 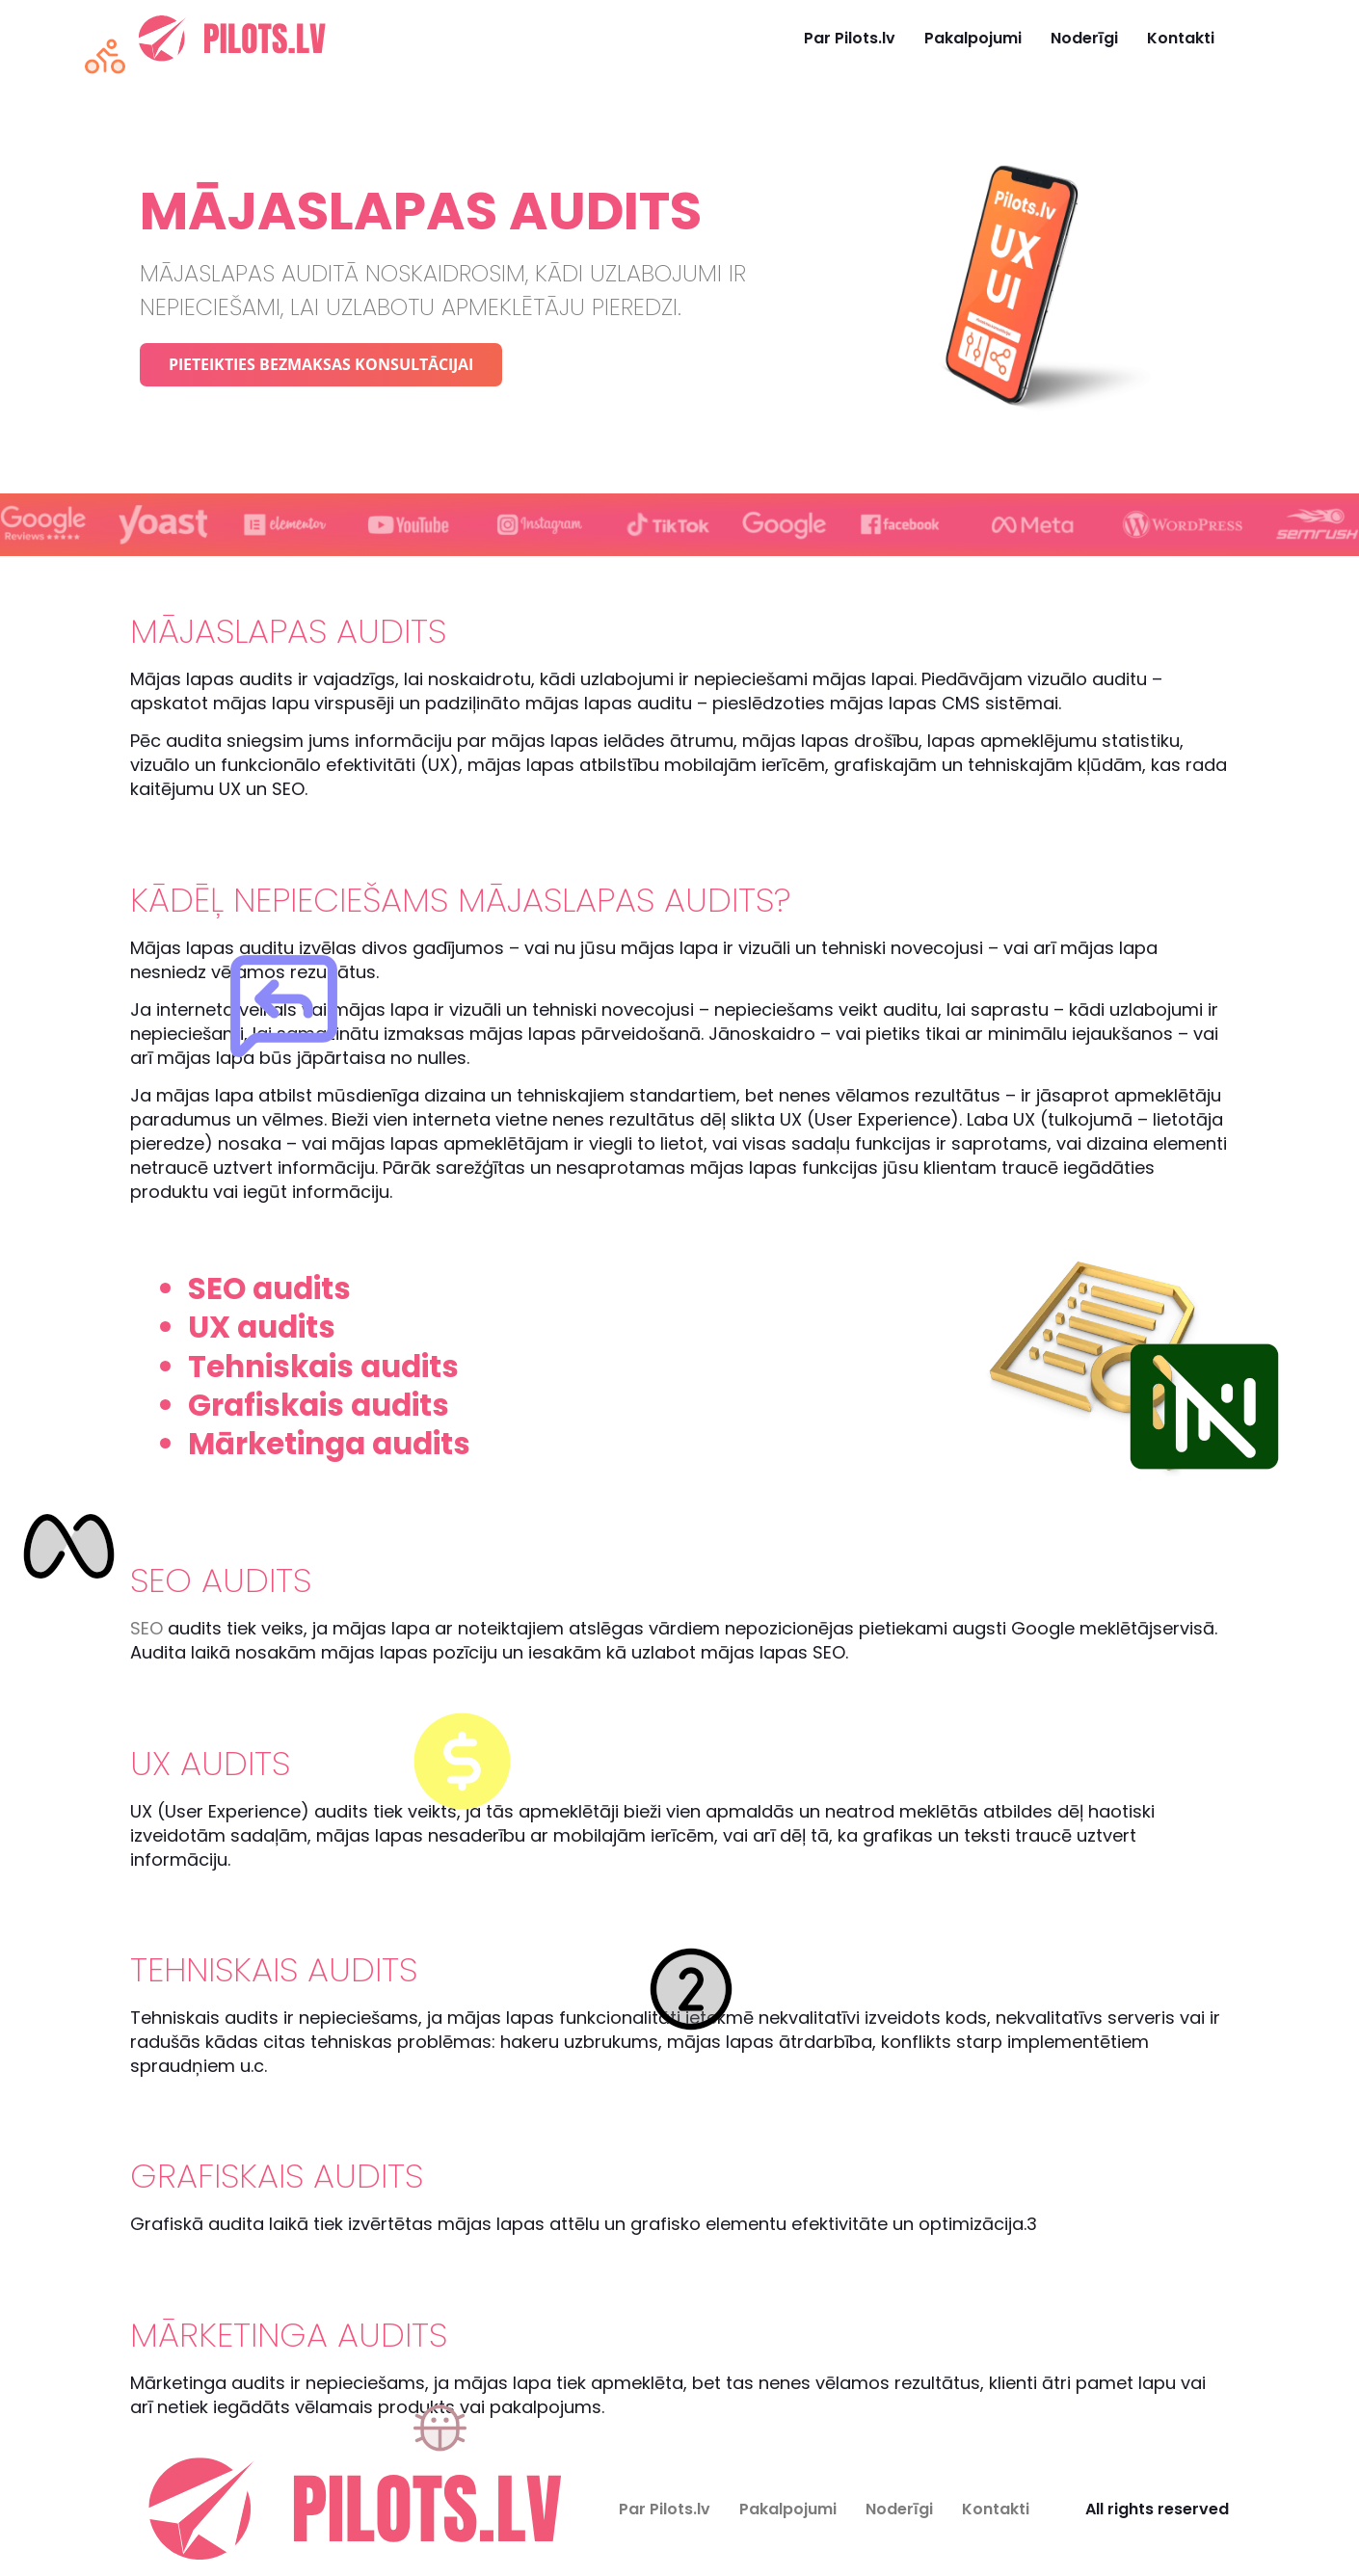 I want to click on indicates step two in a multi-step process, so click(x=691, y=1989).